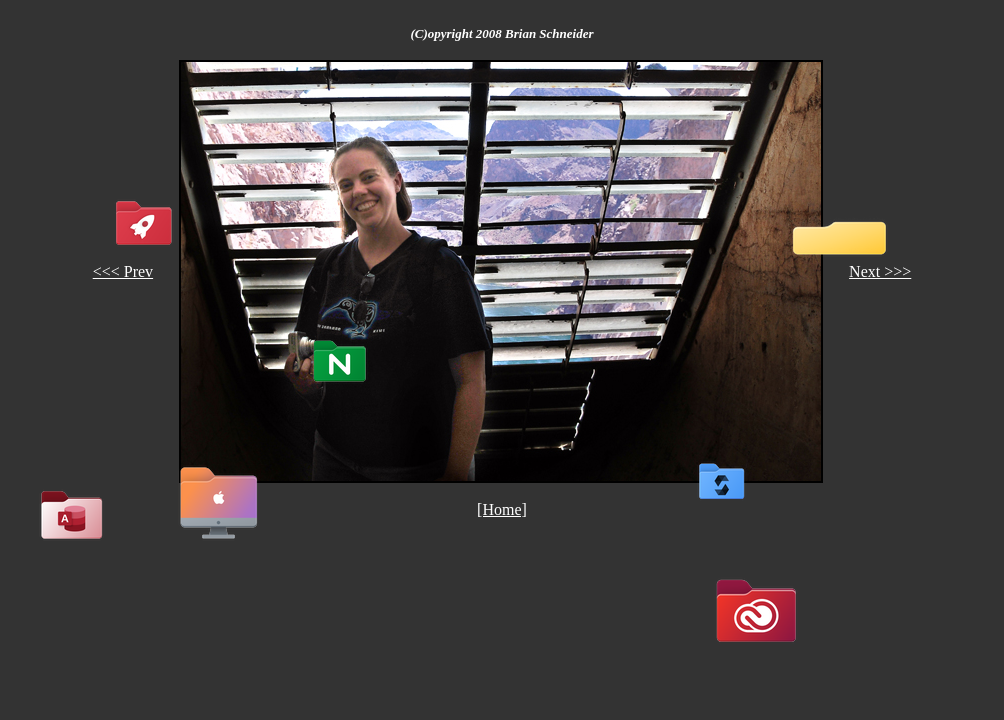  What do you see at coordinates (143, 224) in the screenshot?
I see `open folder containing launch or startup files` at bounding box center [143, 224].